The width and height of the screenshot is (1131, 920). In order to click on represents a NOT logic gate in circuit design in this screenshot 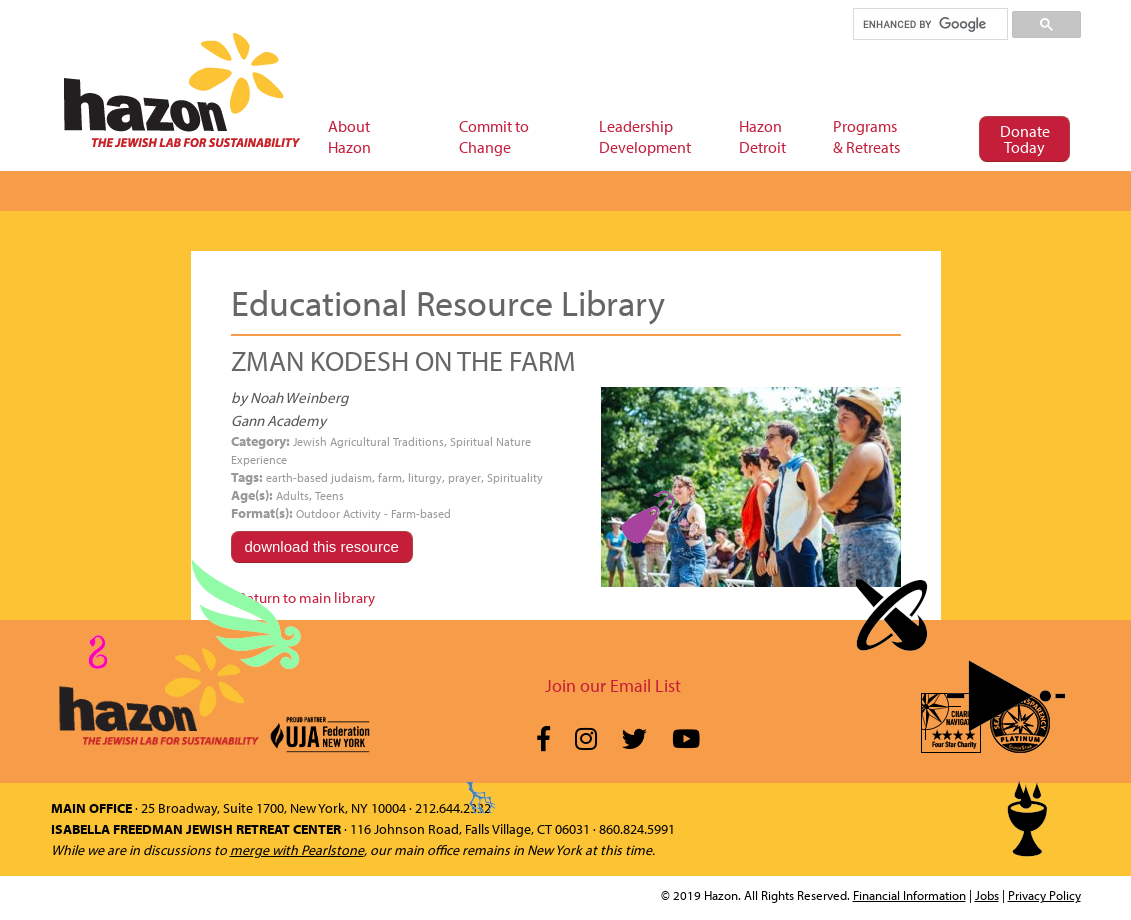, I will do `click(1006, 696)`.